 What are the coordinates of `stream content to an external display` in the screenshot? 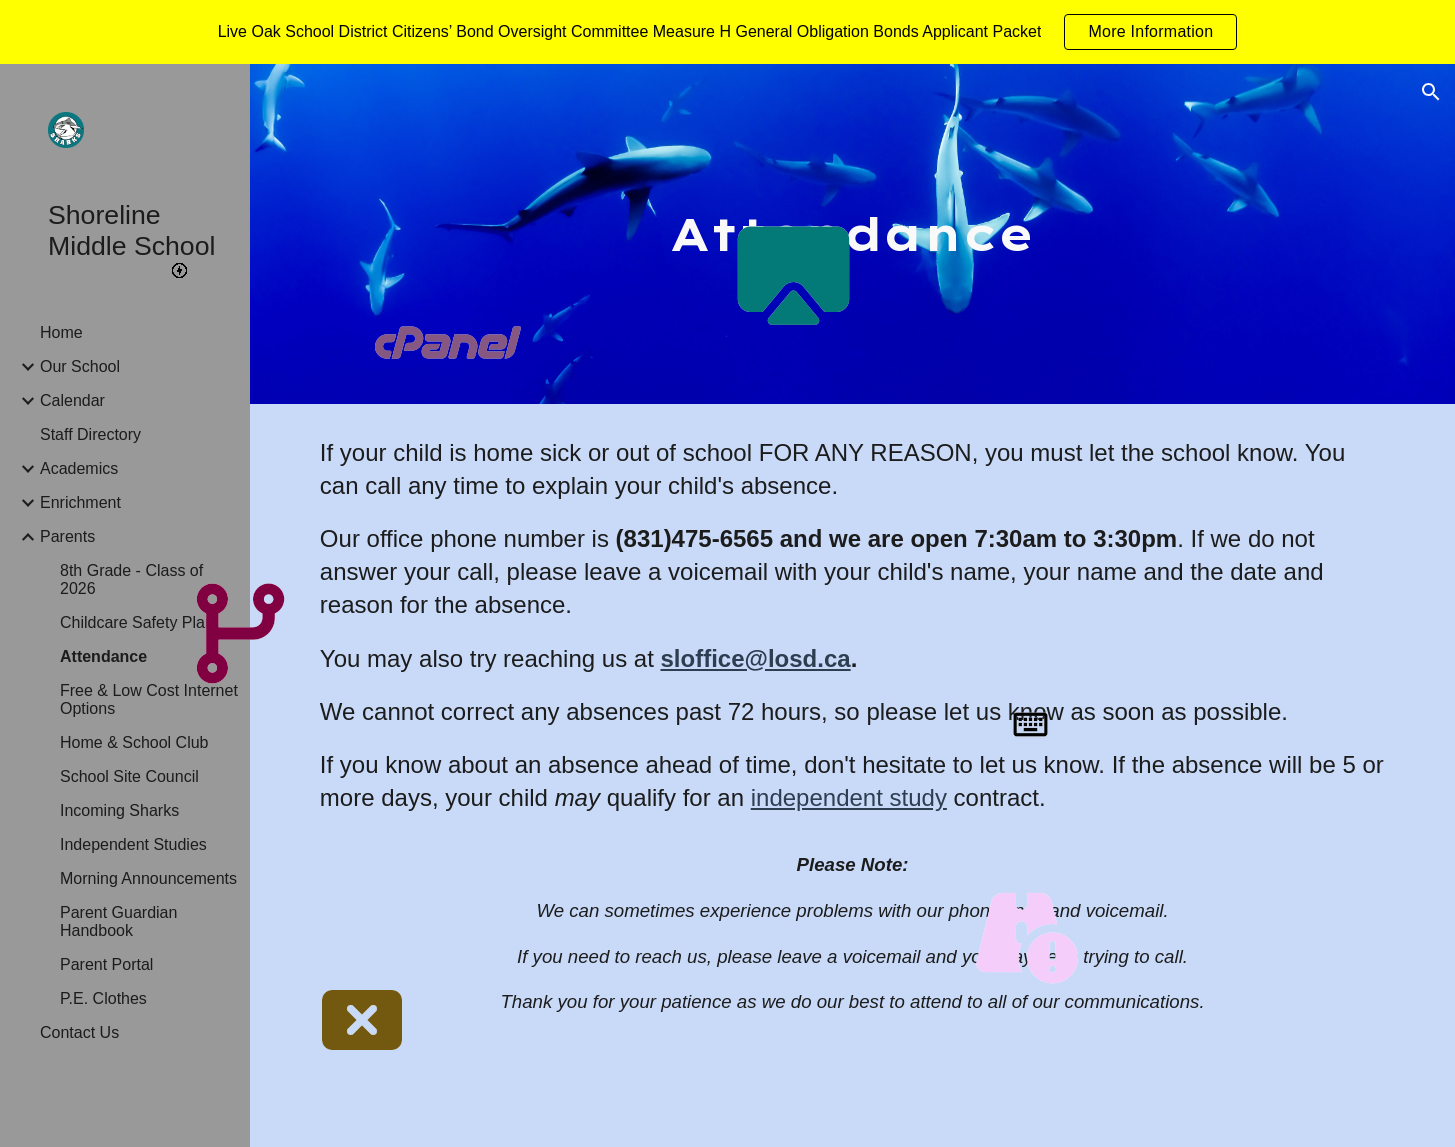 It's located at (793, 273).